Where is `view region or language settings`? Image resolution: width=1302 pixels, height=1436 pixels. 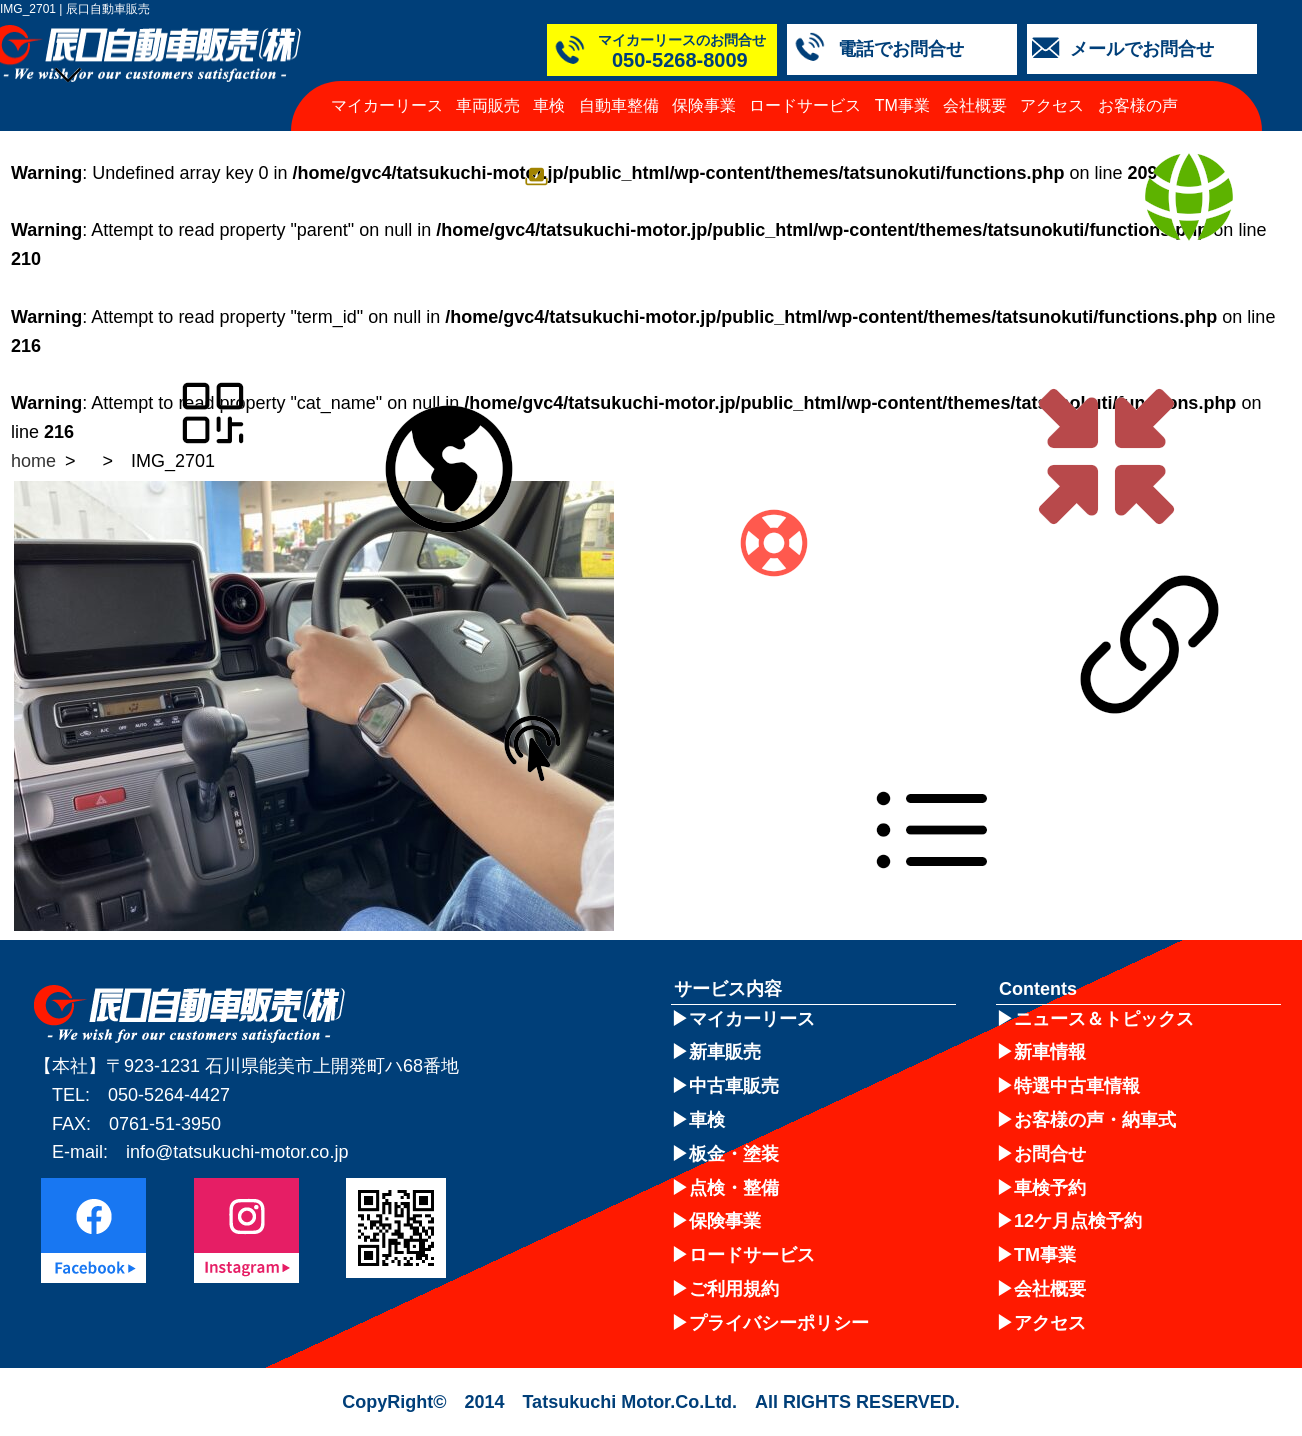
view region or language settings is located at coordinates (449, 469).